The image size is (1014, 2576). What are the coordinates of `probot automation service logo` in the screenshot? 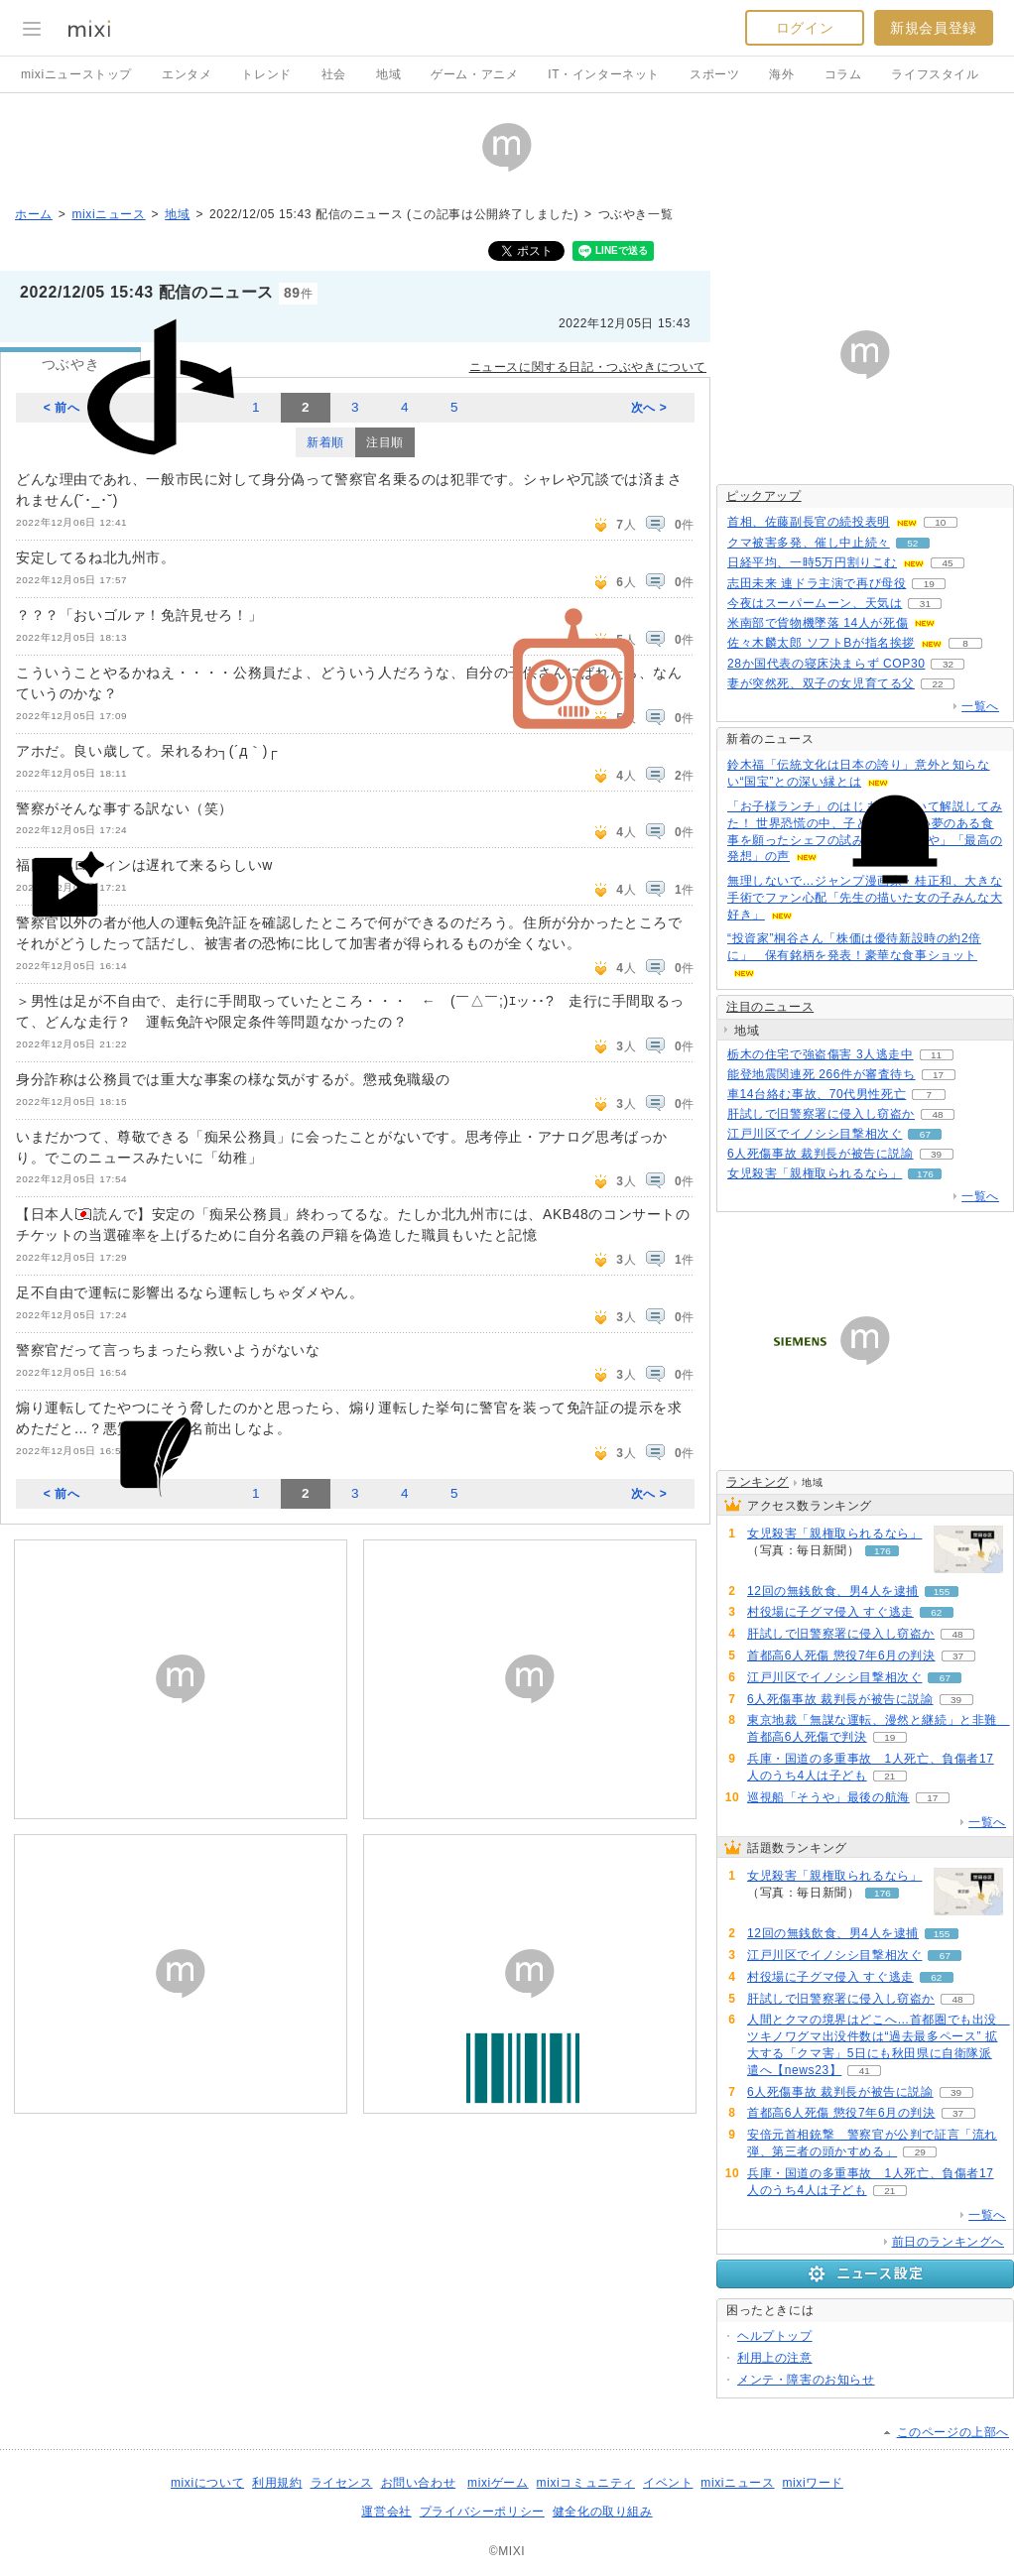 It's located at (573, 669).